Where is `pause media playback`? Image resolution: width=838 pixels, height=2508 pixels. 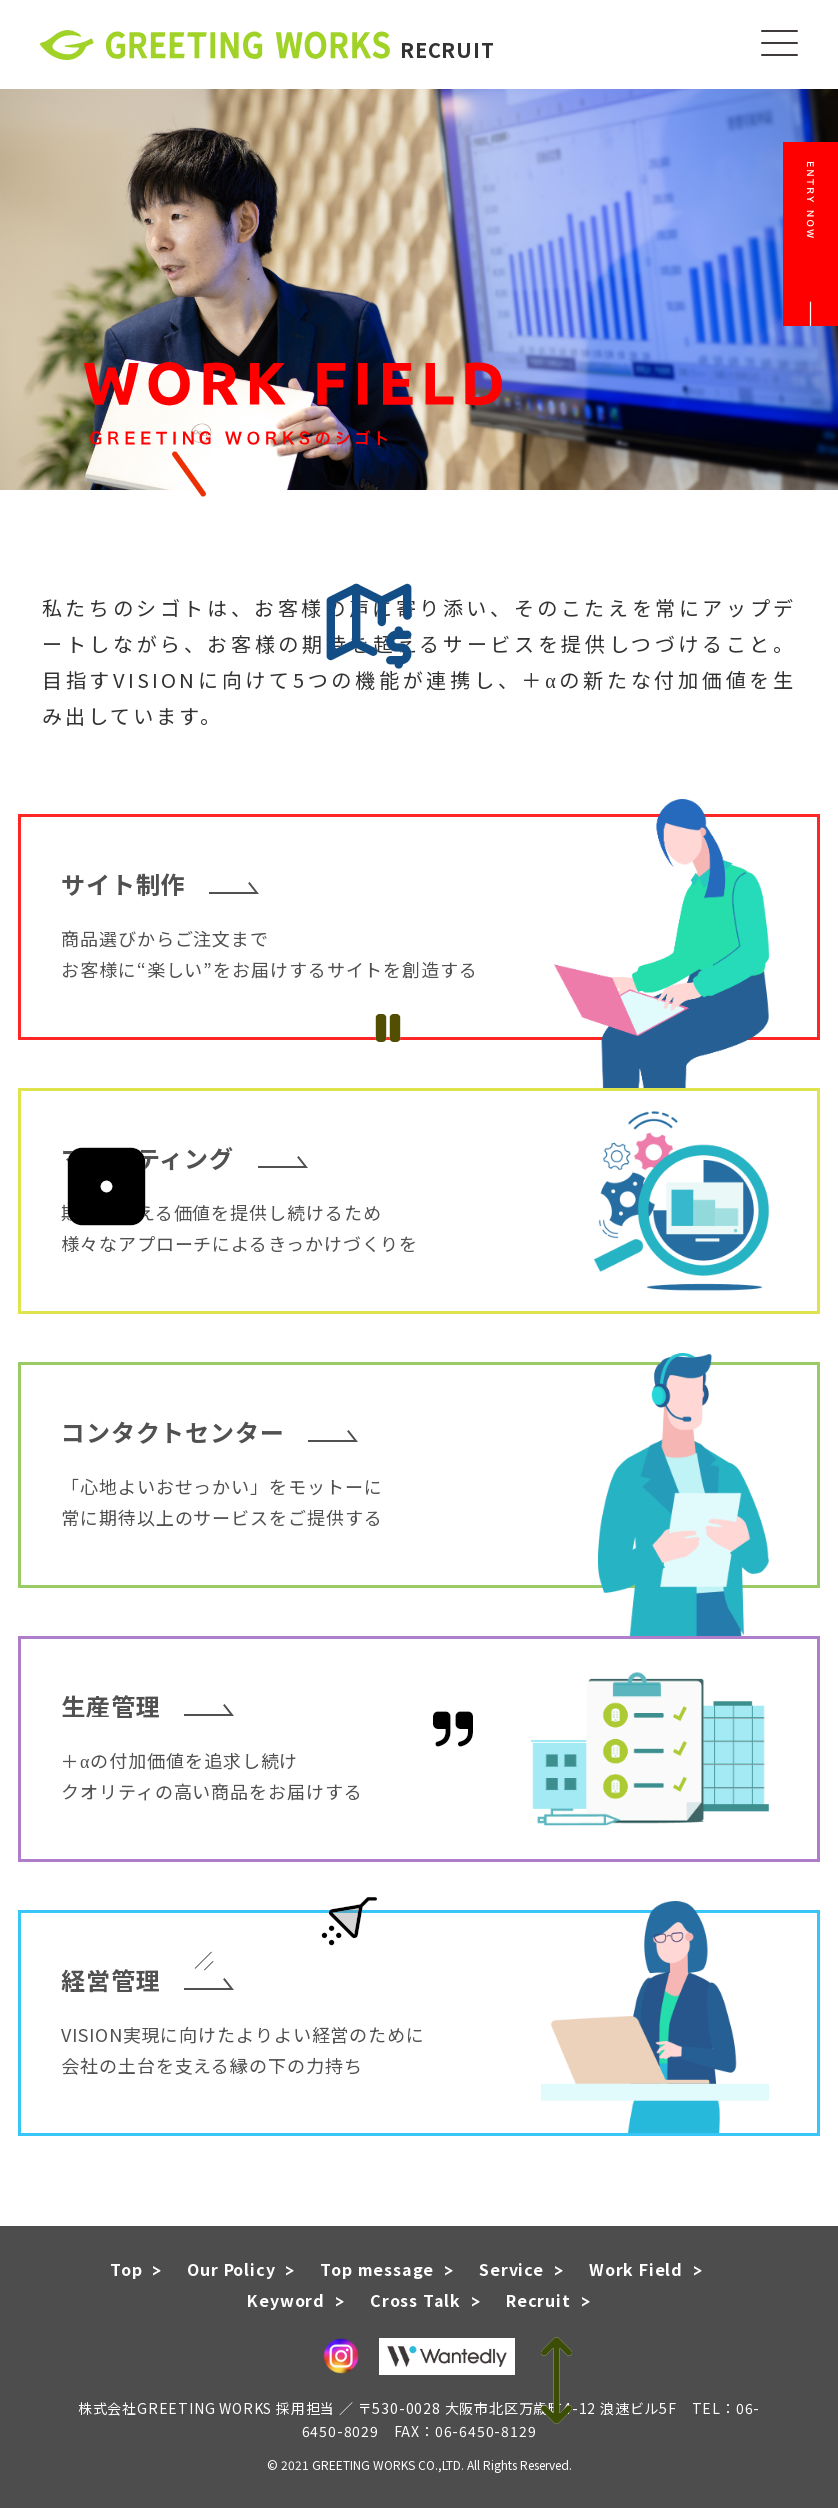
pause media playback is located at coordinates (388, 1028).